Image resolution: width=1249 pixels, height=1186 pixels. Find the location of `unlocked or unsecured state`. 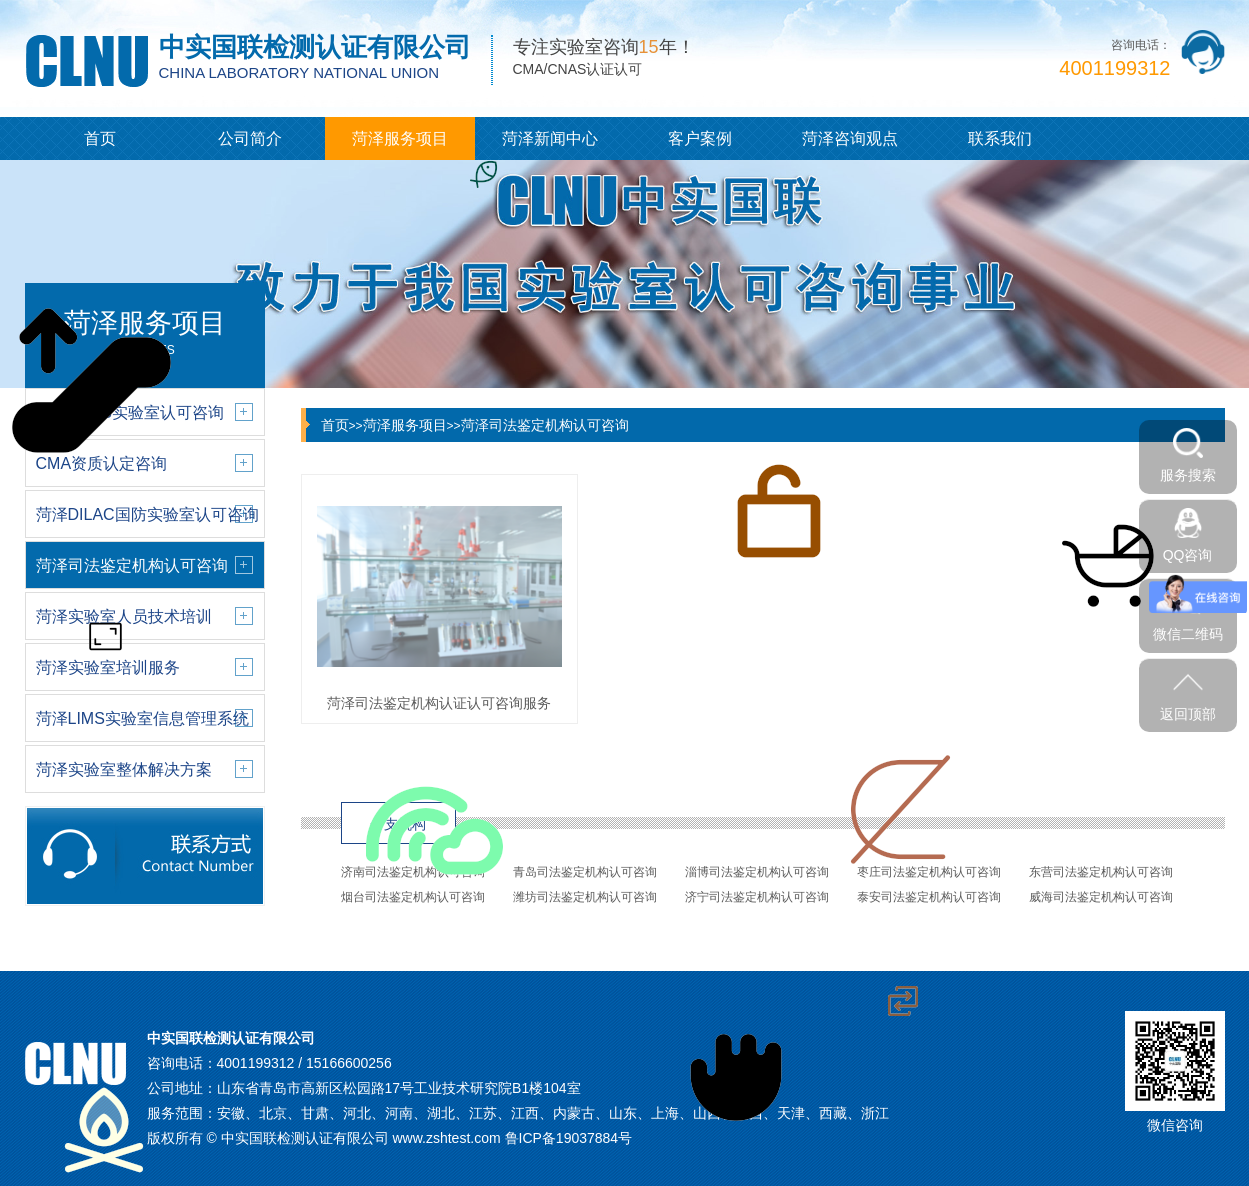

unlocked or unsecured state is located at coordinates (779, 516).